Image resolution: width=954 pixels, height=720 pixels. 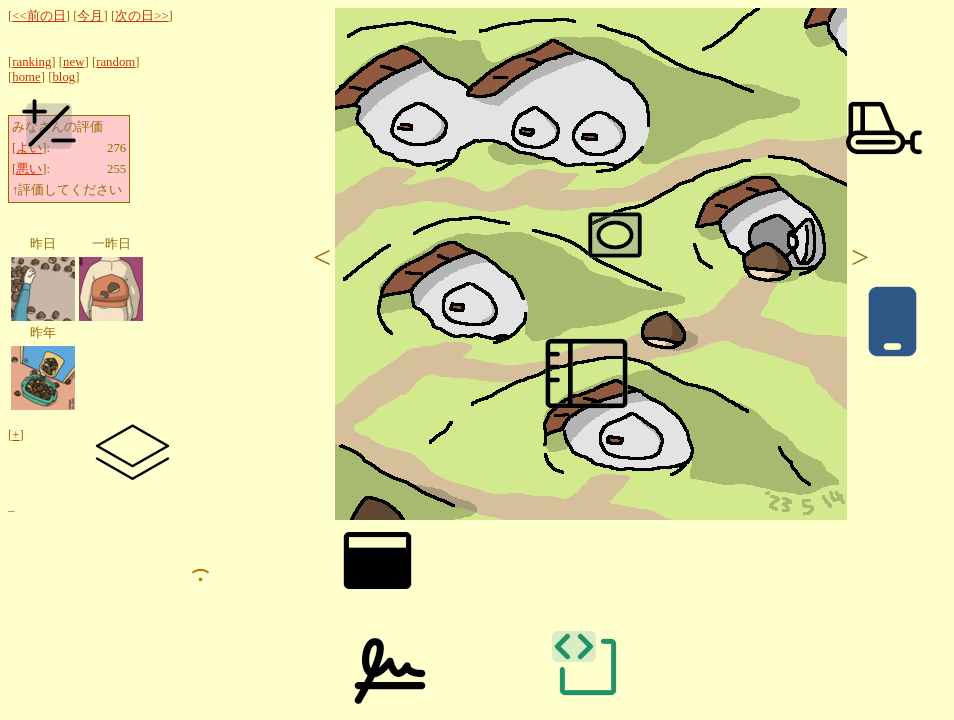 I want to click on construction or building in progress, so click(x=884, y=128).